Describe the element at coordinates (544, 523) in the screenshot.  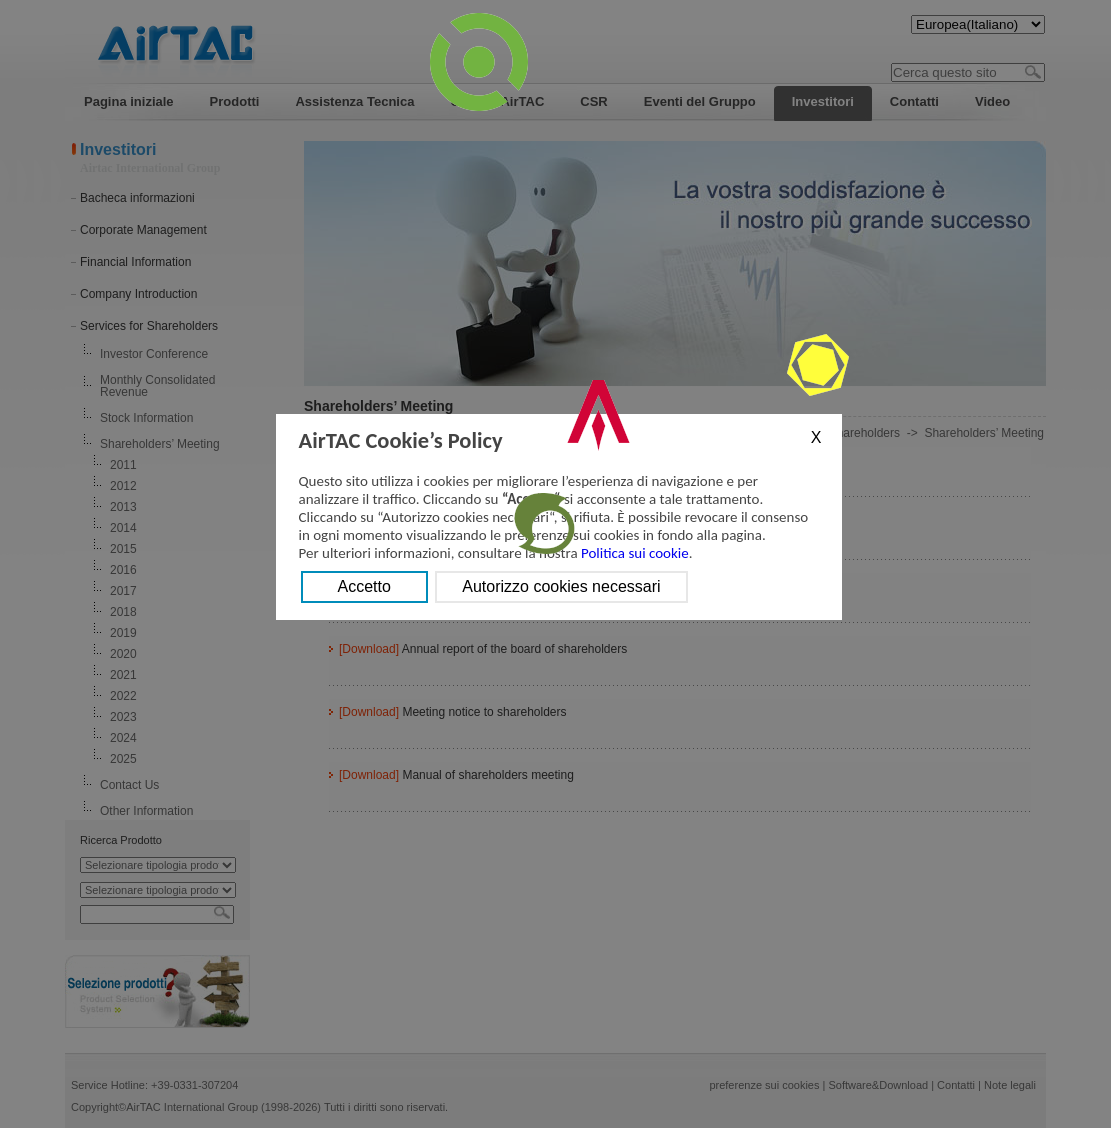
I see `visit steemit blockchain social media platform` at that location.